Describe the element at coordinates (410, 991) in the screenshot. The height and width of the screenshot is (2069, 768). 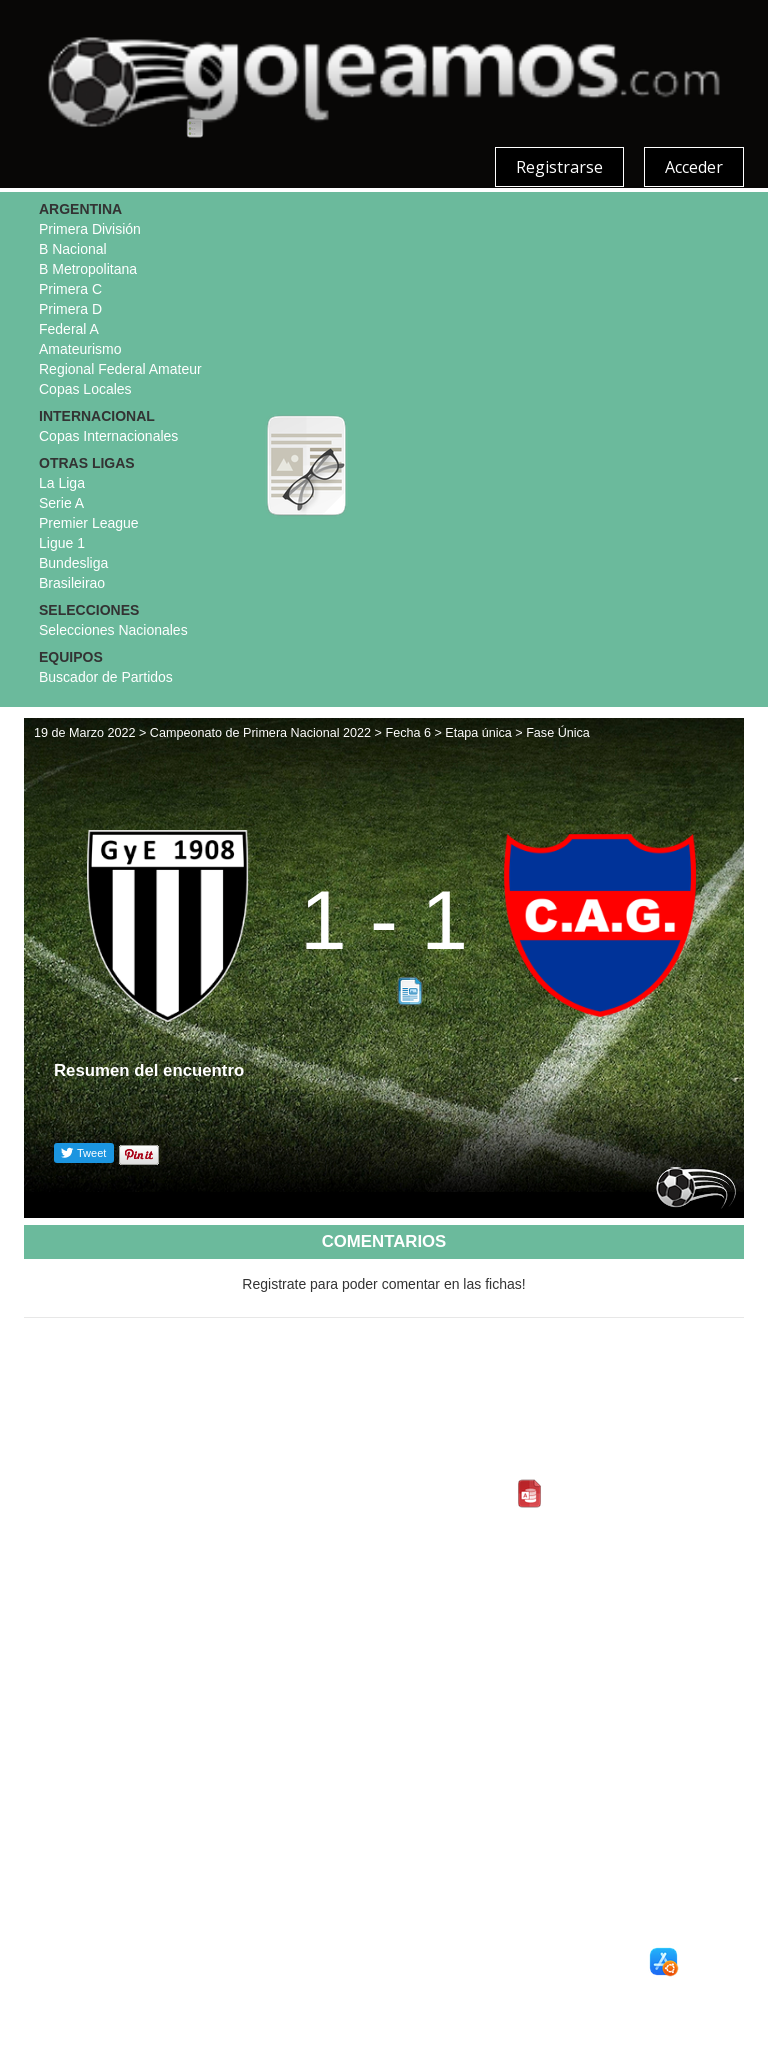
I see `open a libreoffice writer document` at that location.